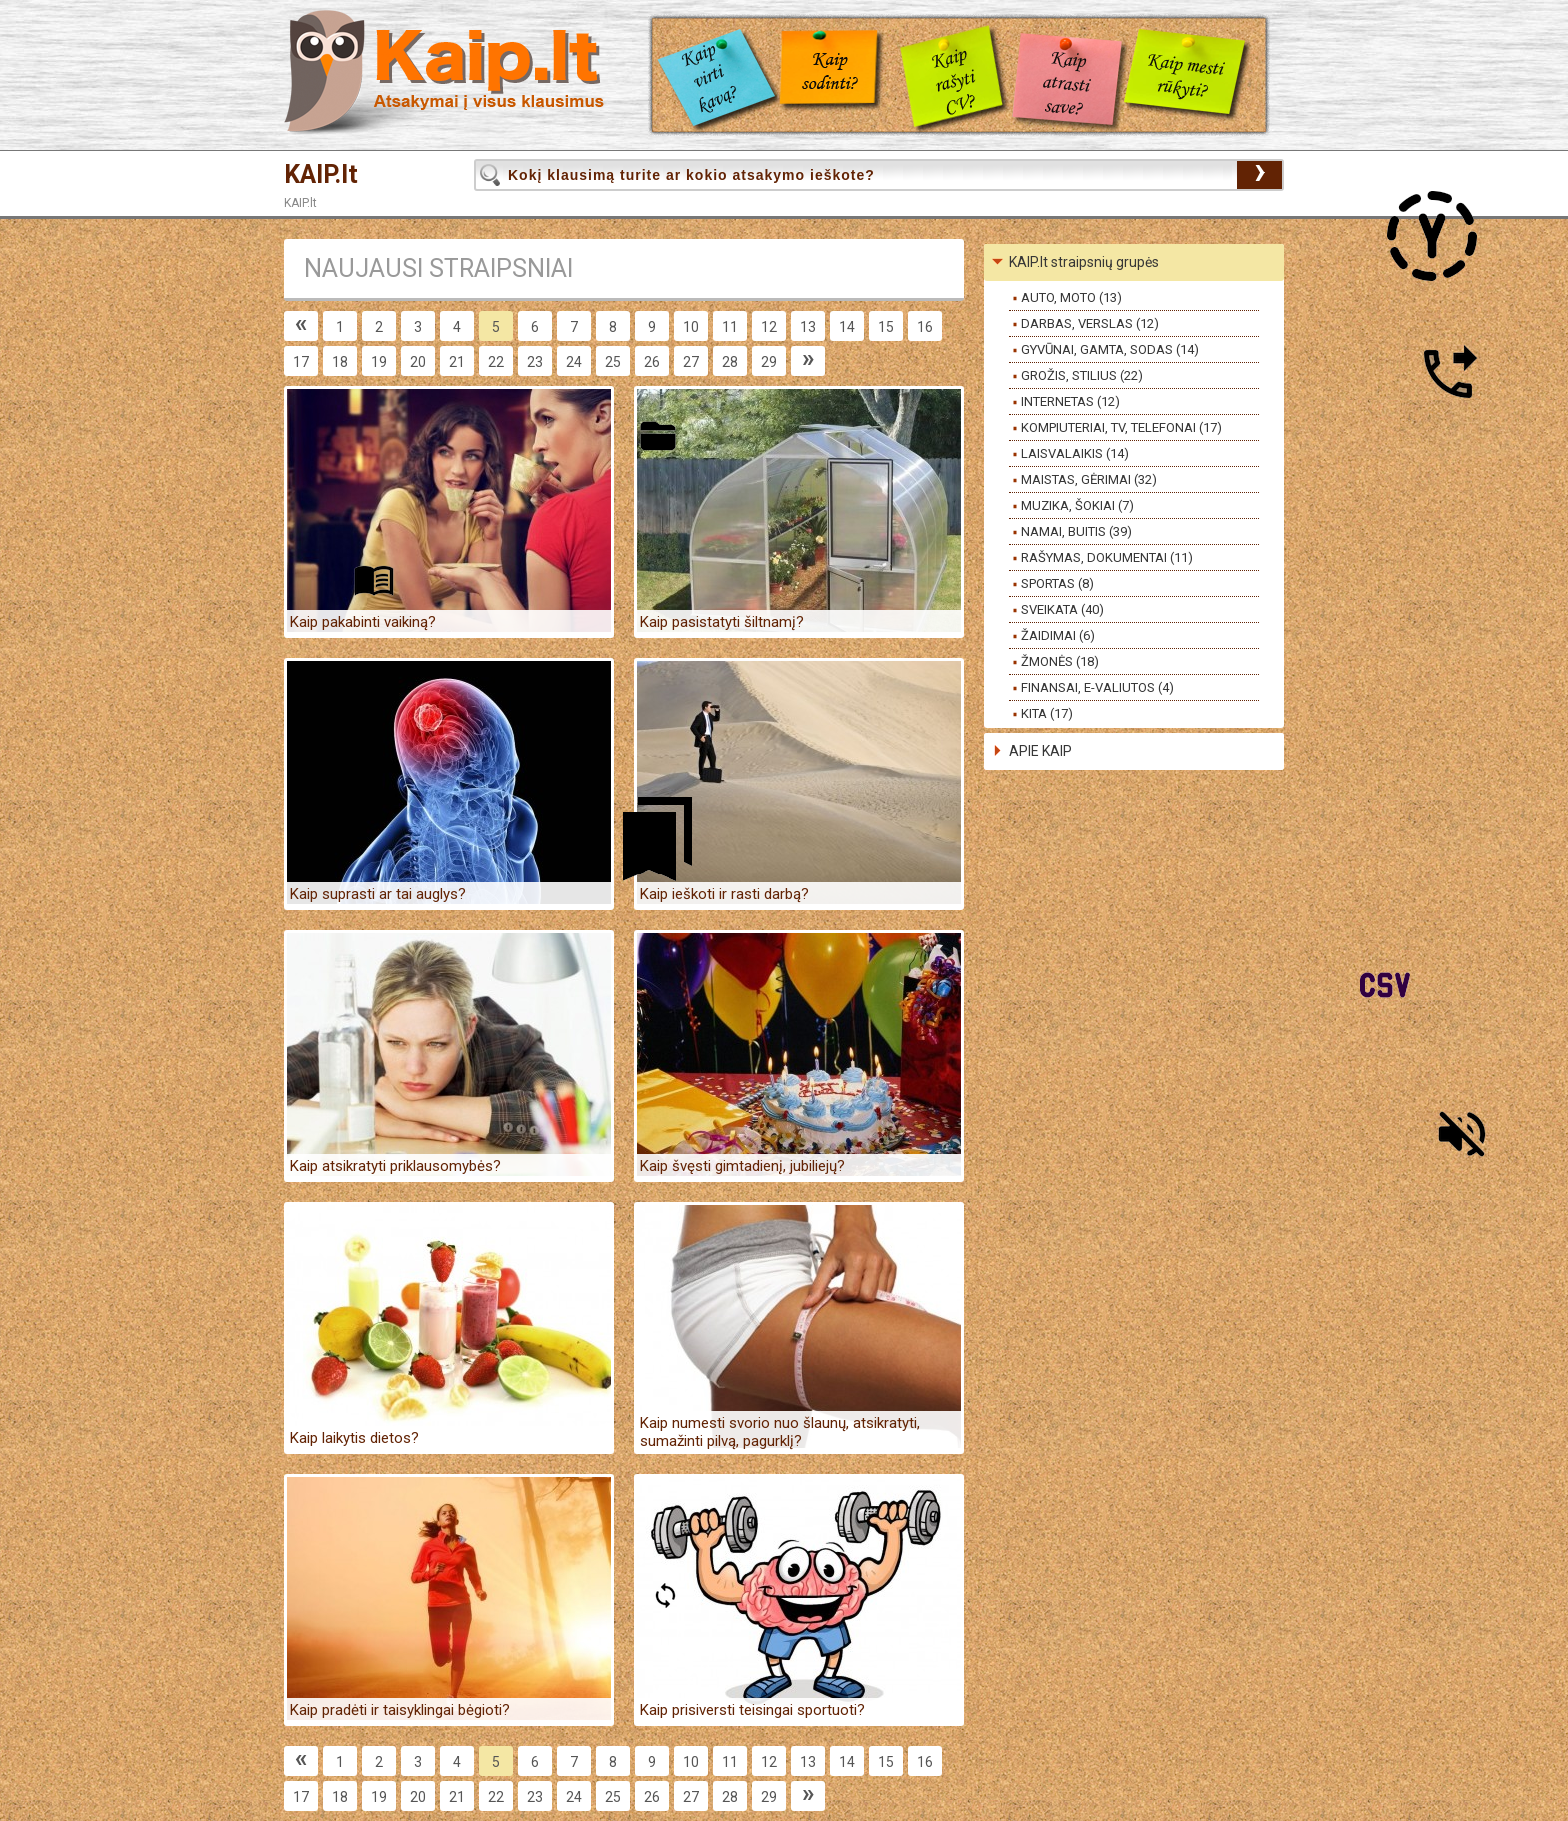  What do you see at coordinates (657, 839) in the screenshot?
I see `view your saved bookmarks` at bounding box center [657, 839].